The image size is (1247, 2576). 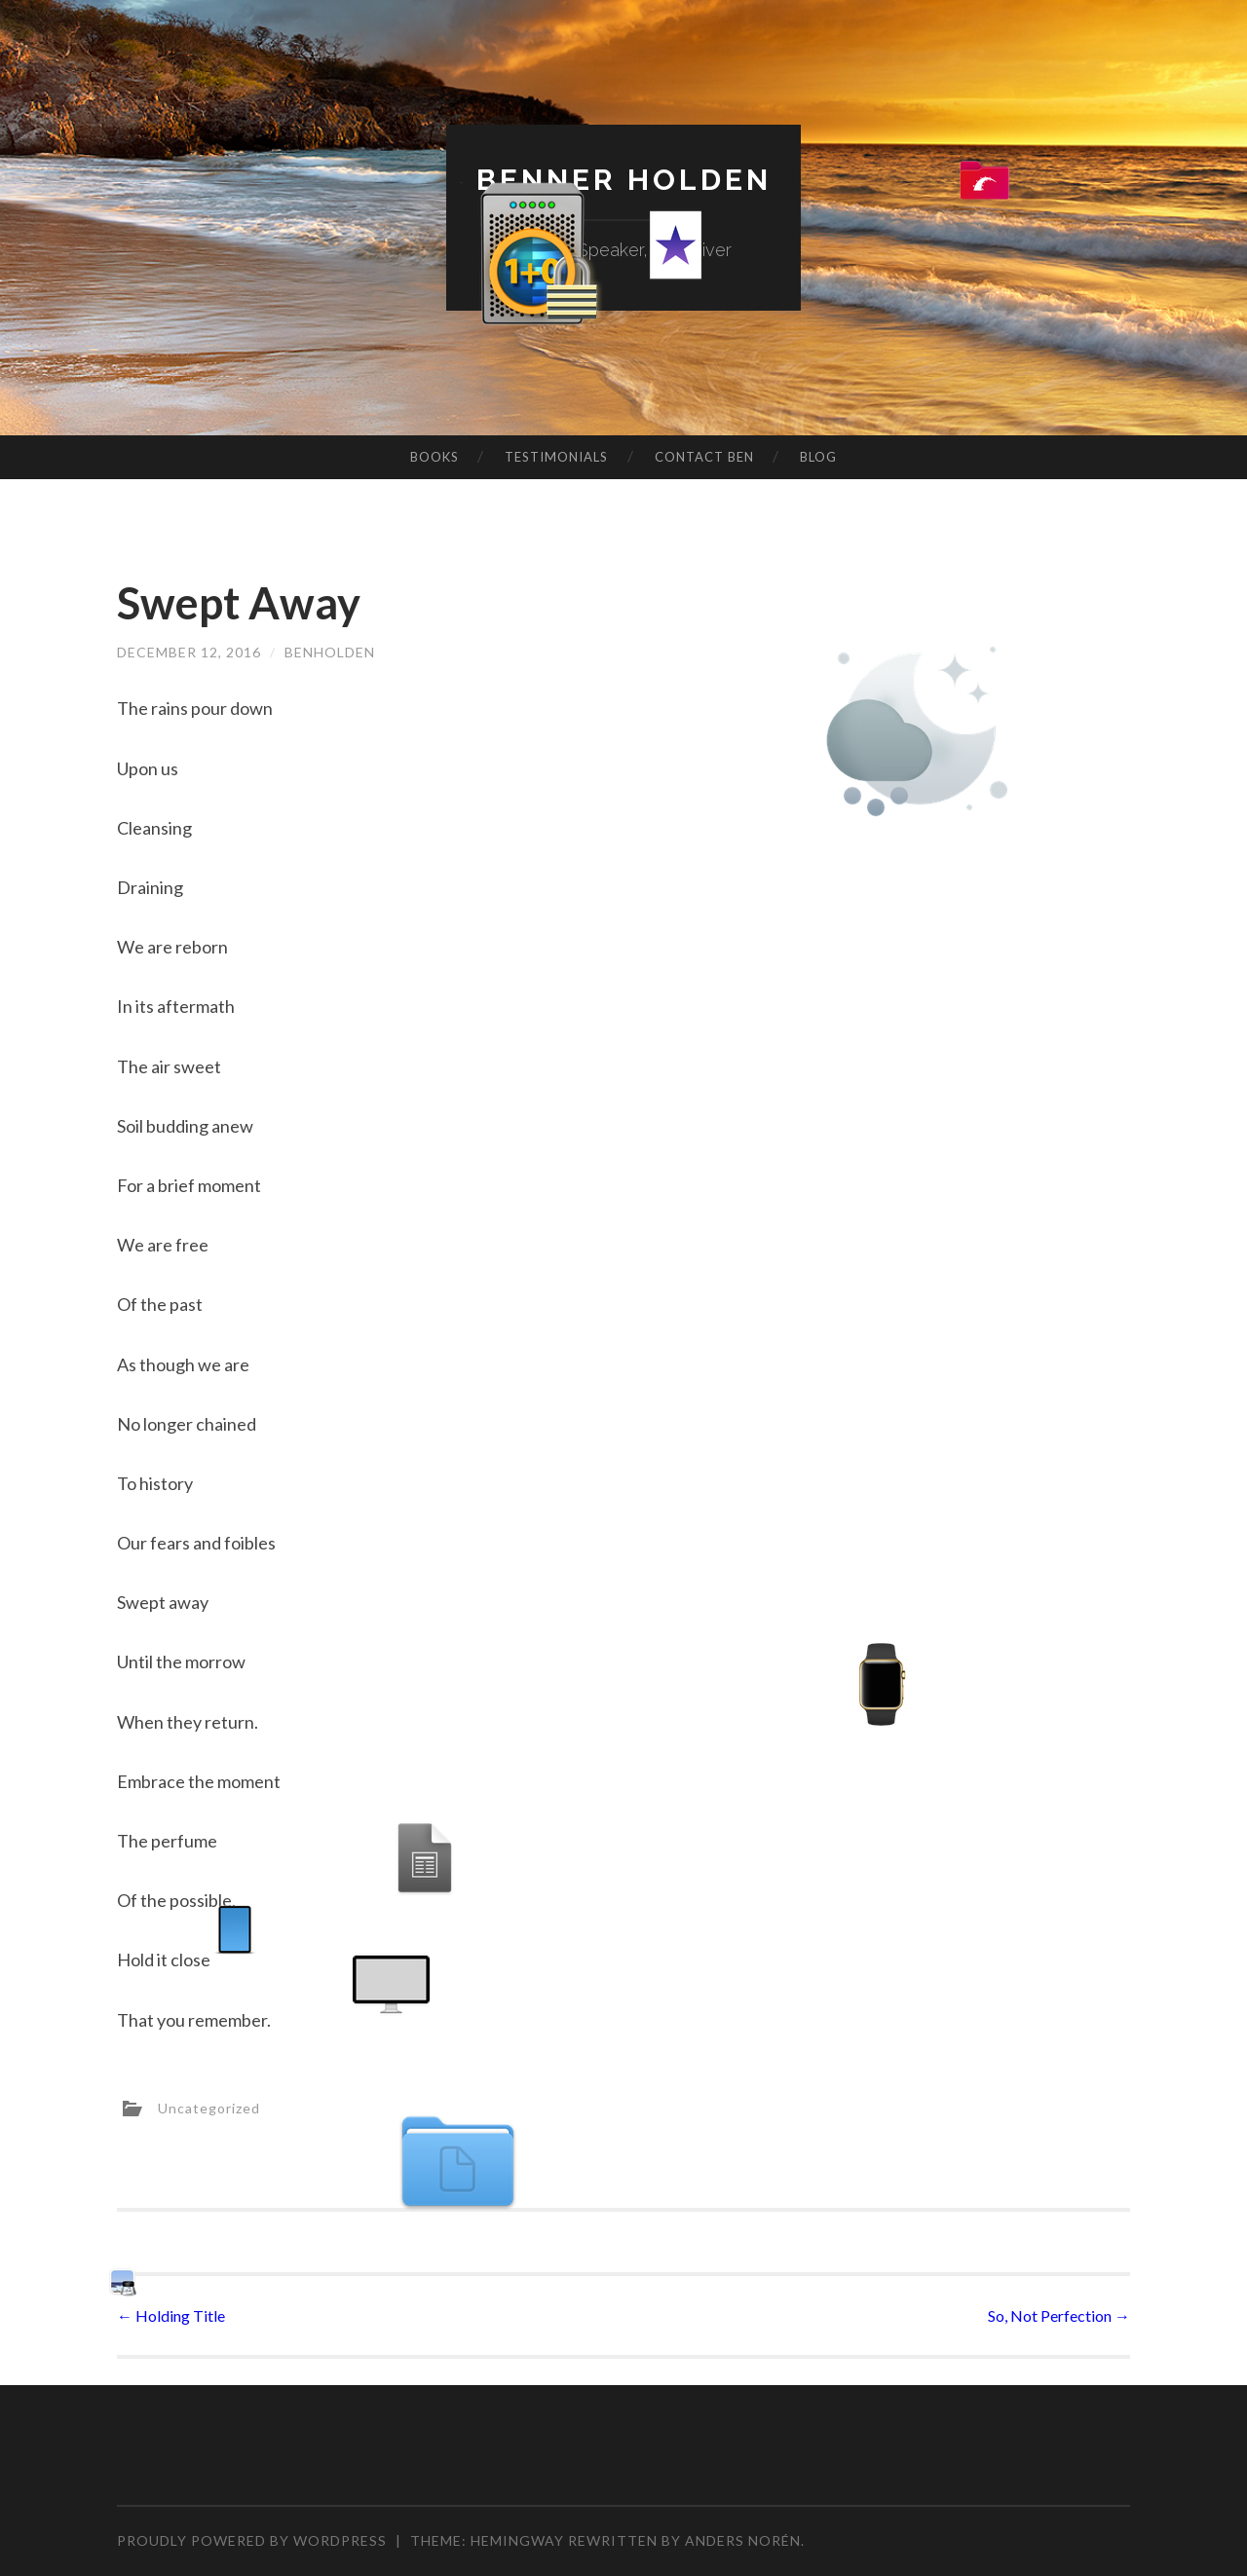 I want to click on folder containing ruby on rails project files, so click(x=984, y=181).